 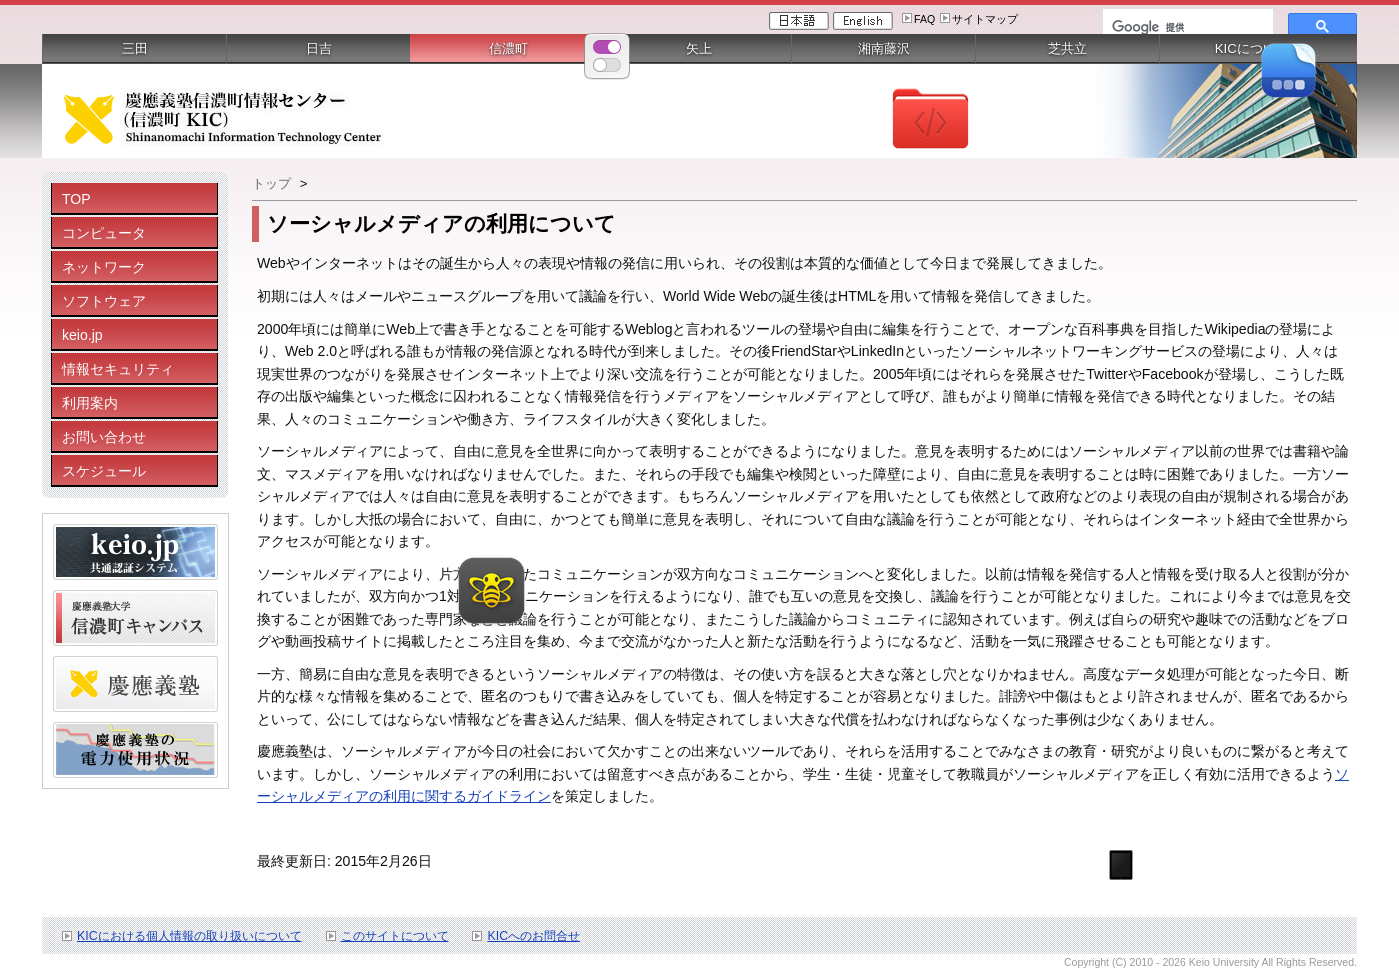 What do you see at coordinates (1288, 70) in the screenshot?
I see `access system tray settings and background applications` at bounding box center [1288, 70].